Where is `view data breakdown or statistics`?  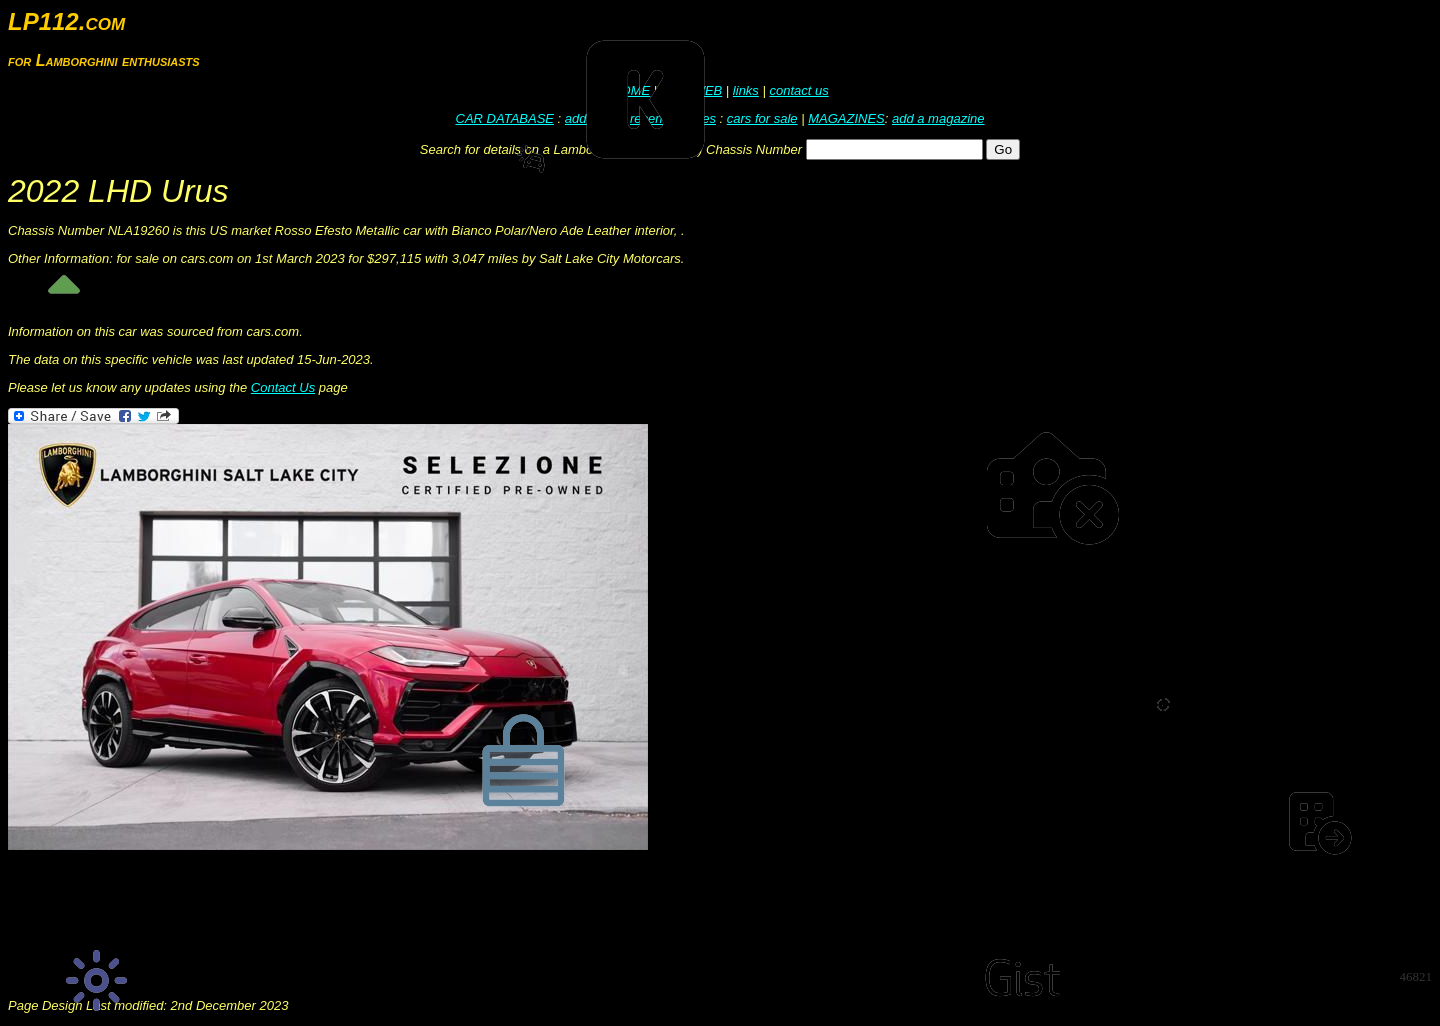 view data breakdown or statistics is located at coordinates (1163, 705).